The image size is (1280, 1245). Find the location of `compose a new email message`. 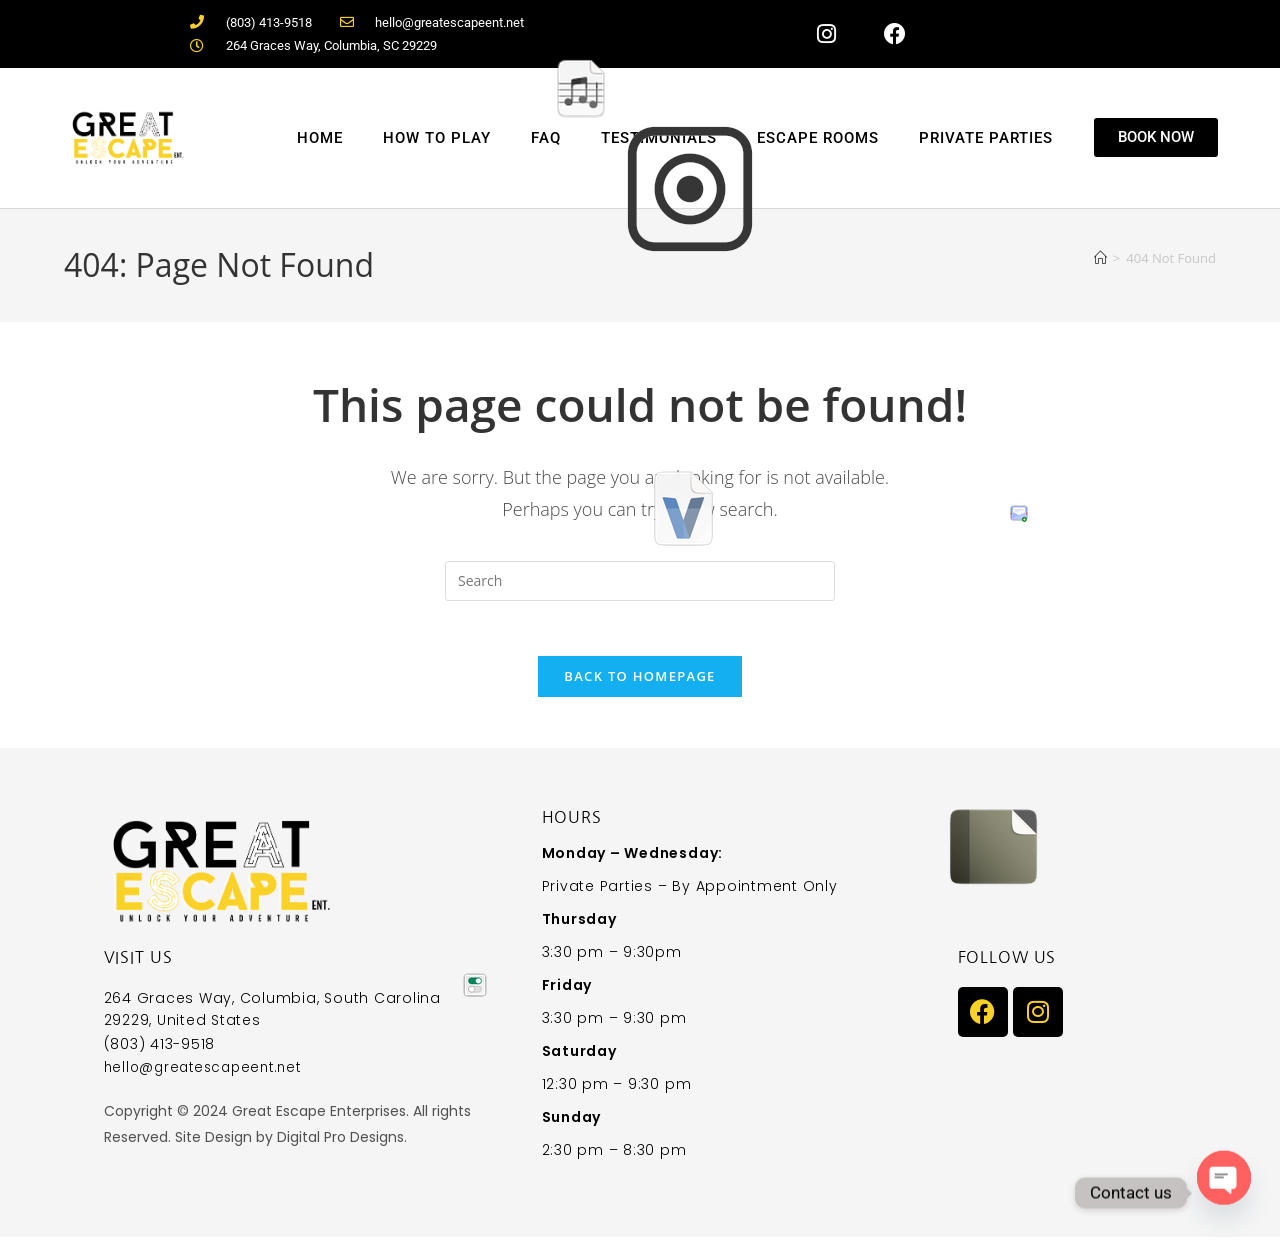

compose a new email message is located at coordinates (1019, 513).